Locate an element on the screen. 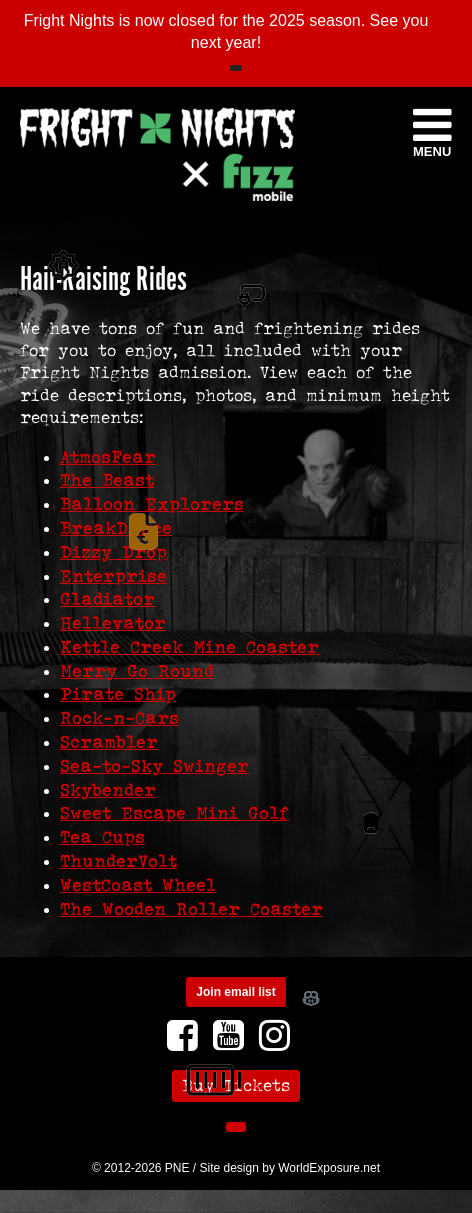 This screenshot has height=1213, width=472. access github copilot AI coding assistant is located at coordinates (311, 998).